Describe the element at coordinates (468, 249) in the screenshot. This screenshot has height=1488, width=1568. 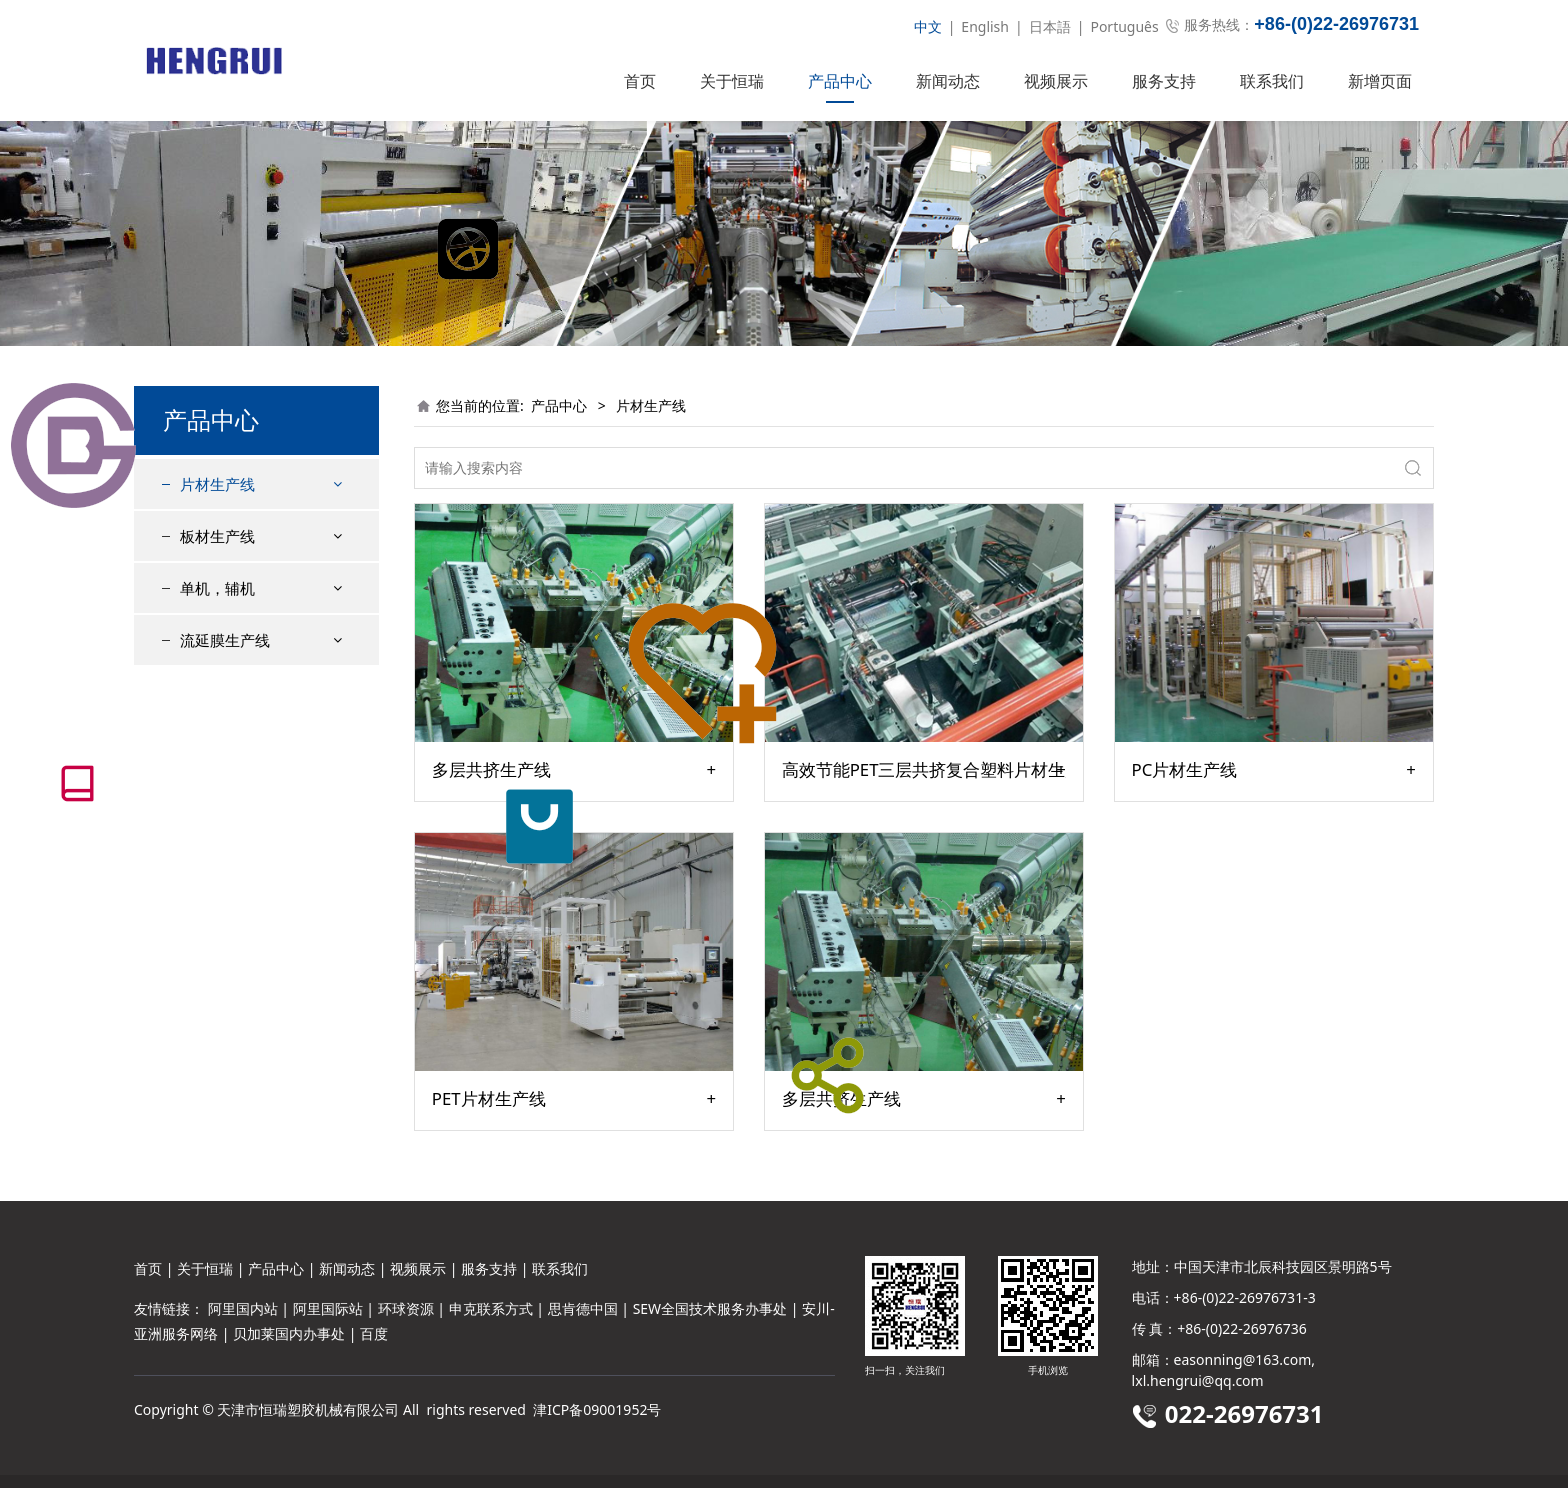
I see `link to dribbble profile` at that location.